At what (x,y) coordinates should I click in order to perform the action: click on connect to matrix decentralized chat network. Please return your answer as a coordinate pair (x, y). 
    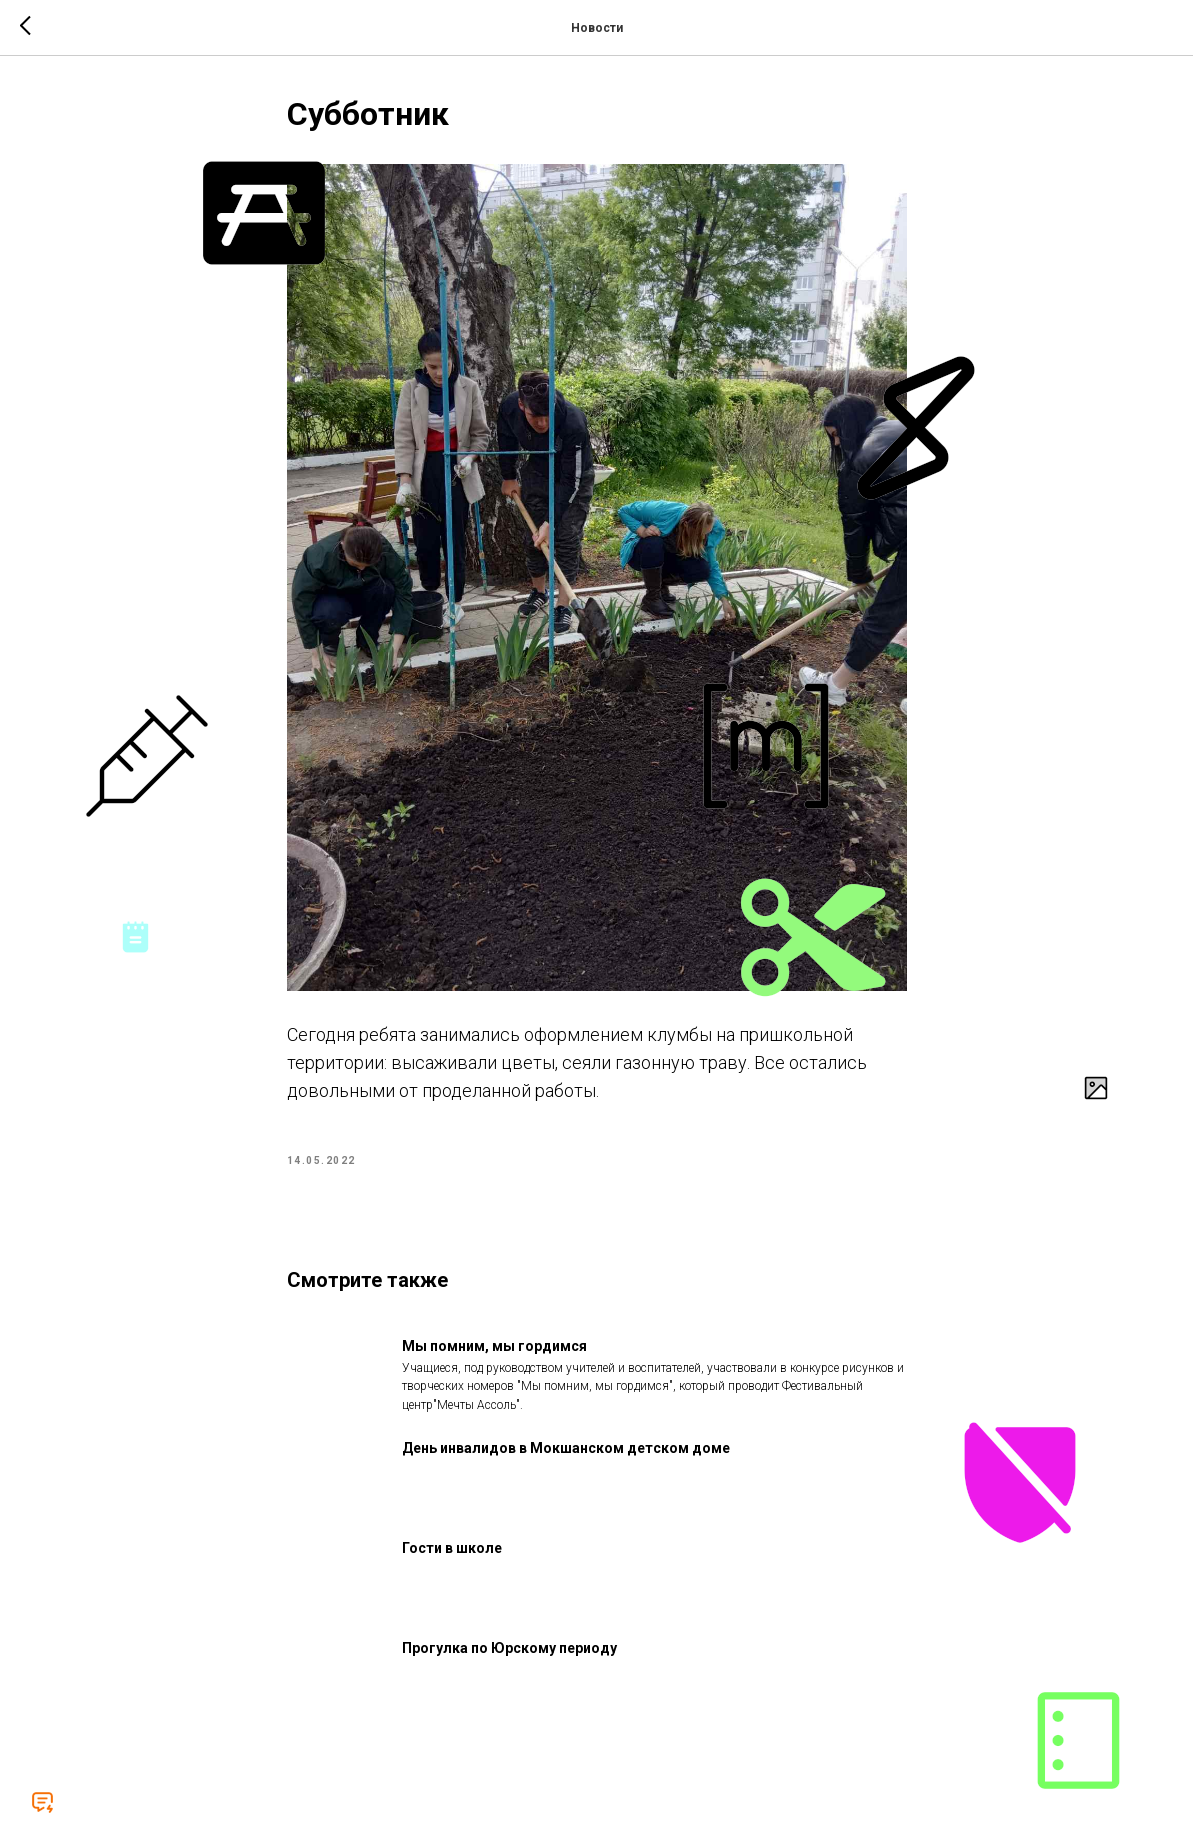
    Looking at the image, I should click on (766, 746).